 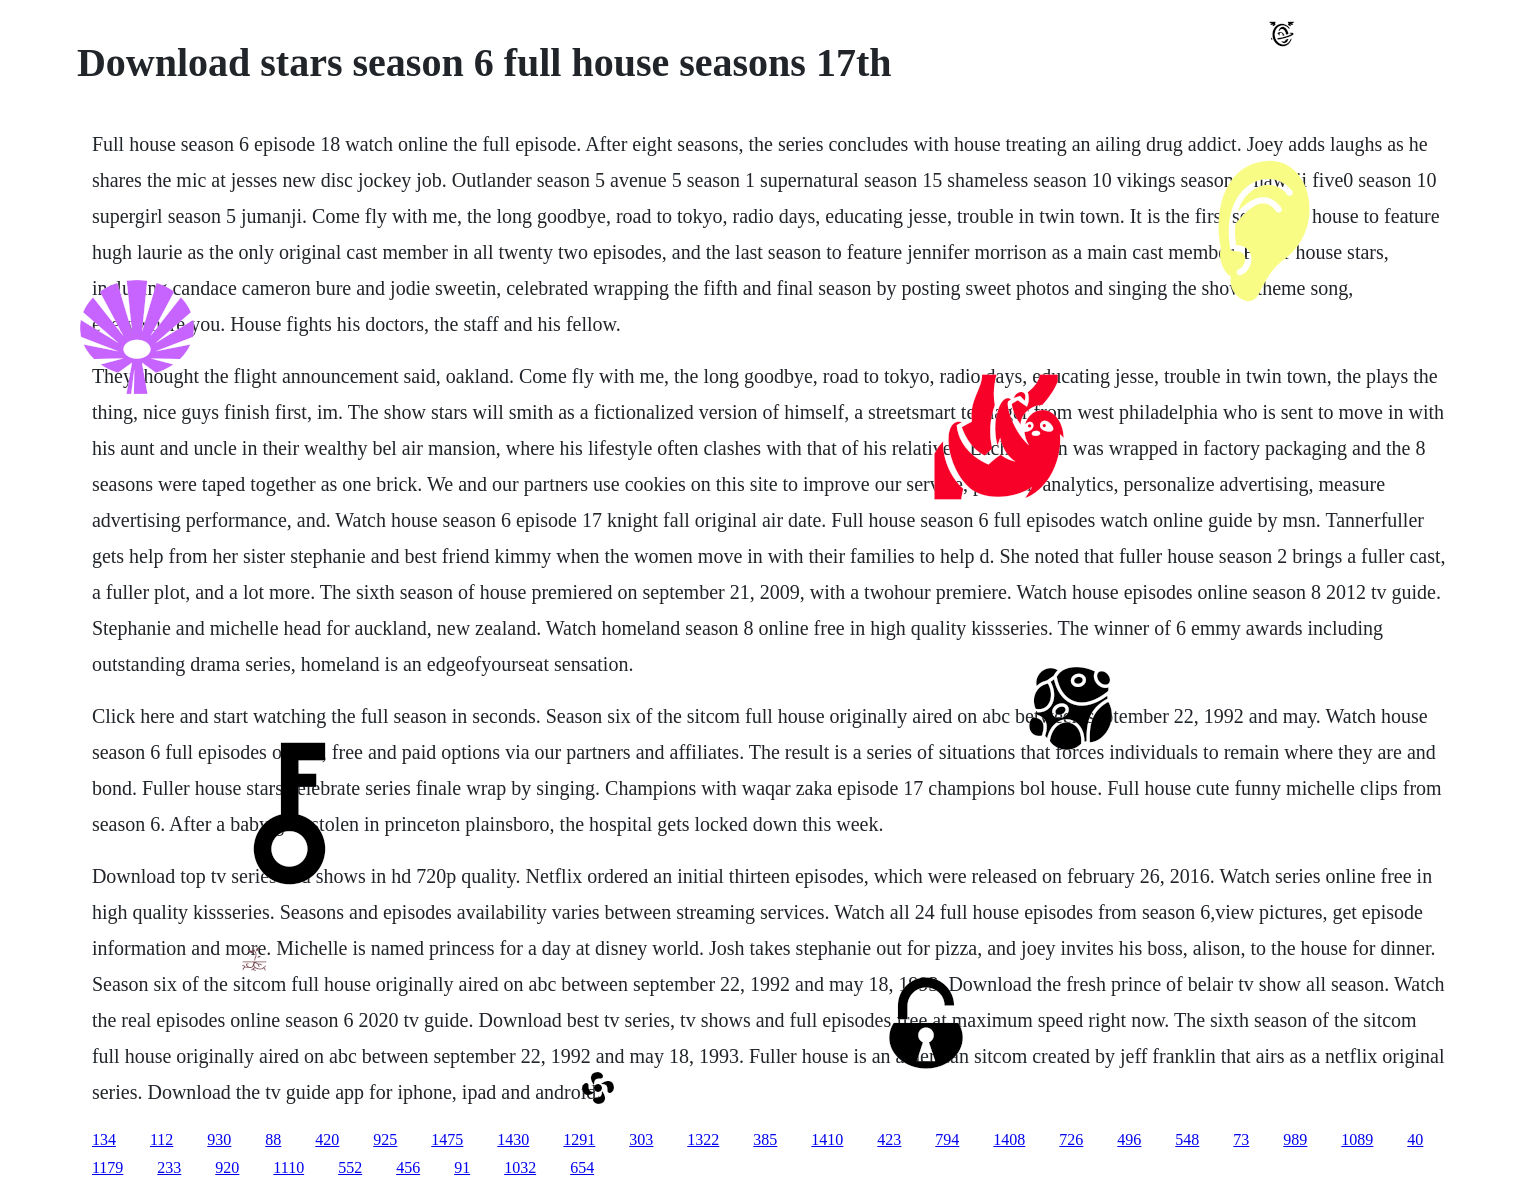 I want to click on unlocked or unsecured status, so click(x=926, y=1023).